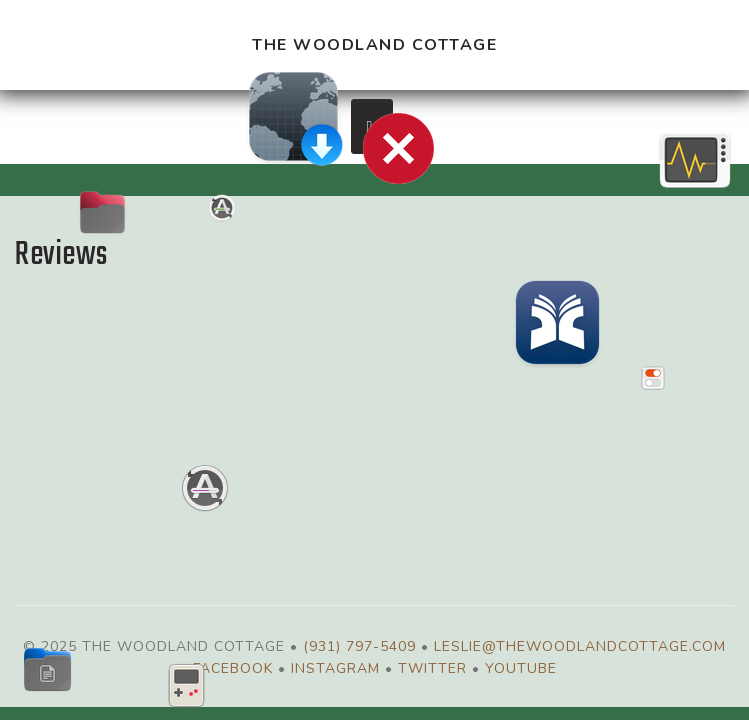 The image size is (749, 720). I want to click on open JabRef reference manager, so click(557, 322).